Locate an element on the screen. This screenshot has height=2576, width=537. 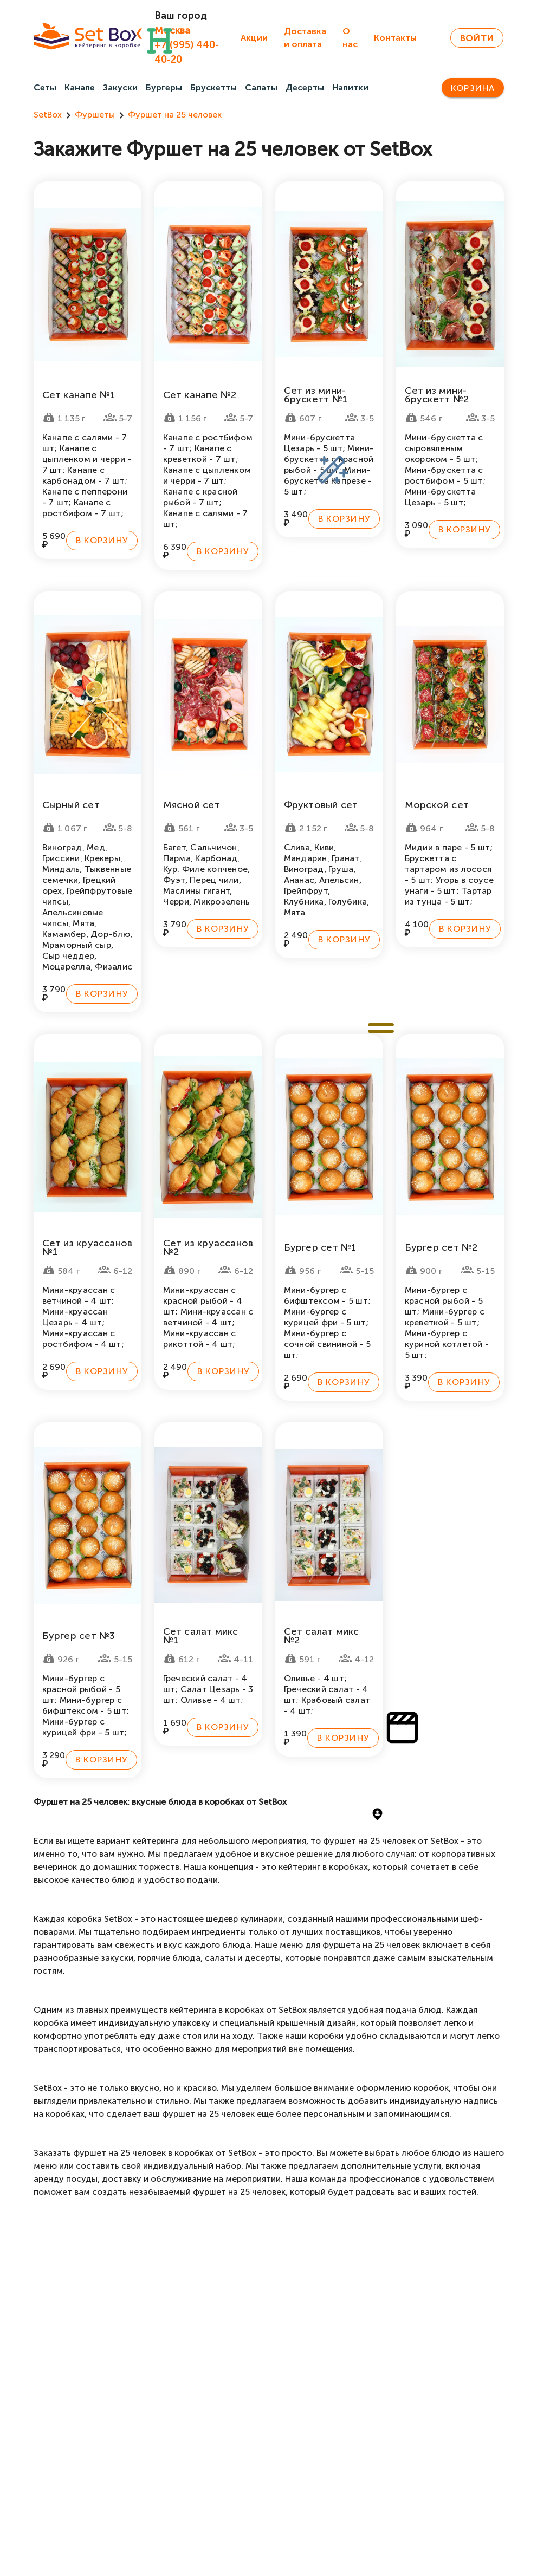
insert a heading or header text is located at coordinates (159, 41).